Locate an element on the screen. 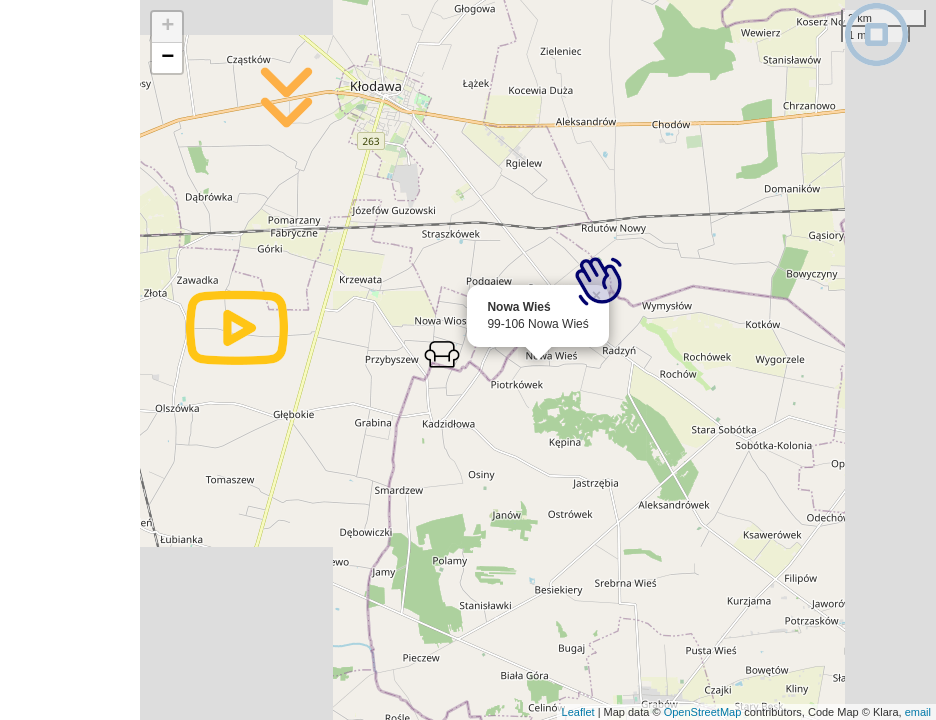  open YouTube app is located at coordinates (237, 329).